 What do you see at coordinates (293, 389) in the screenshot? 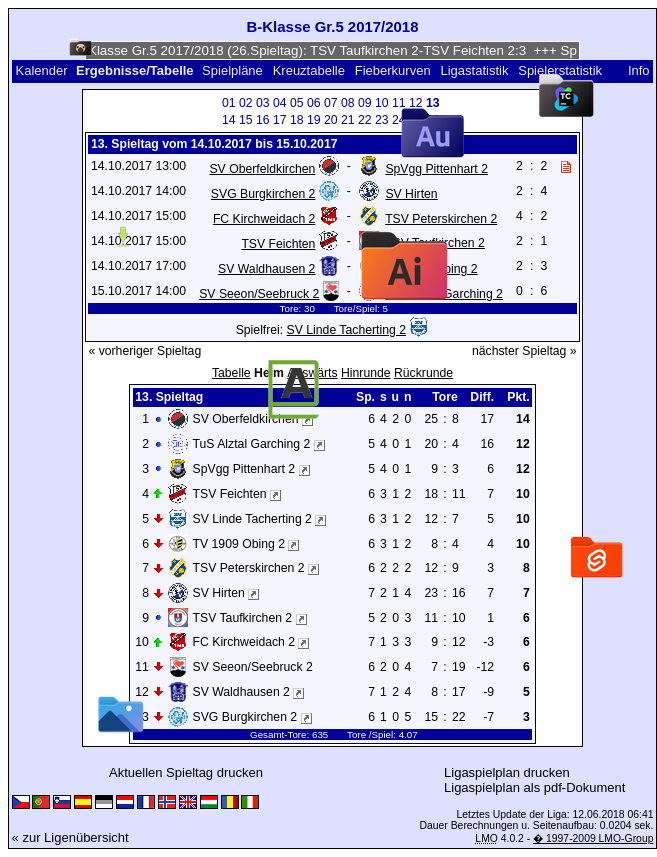
I see `open the dictionary app` at bounding box center [293, 389].